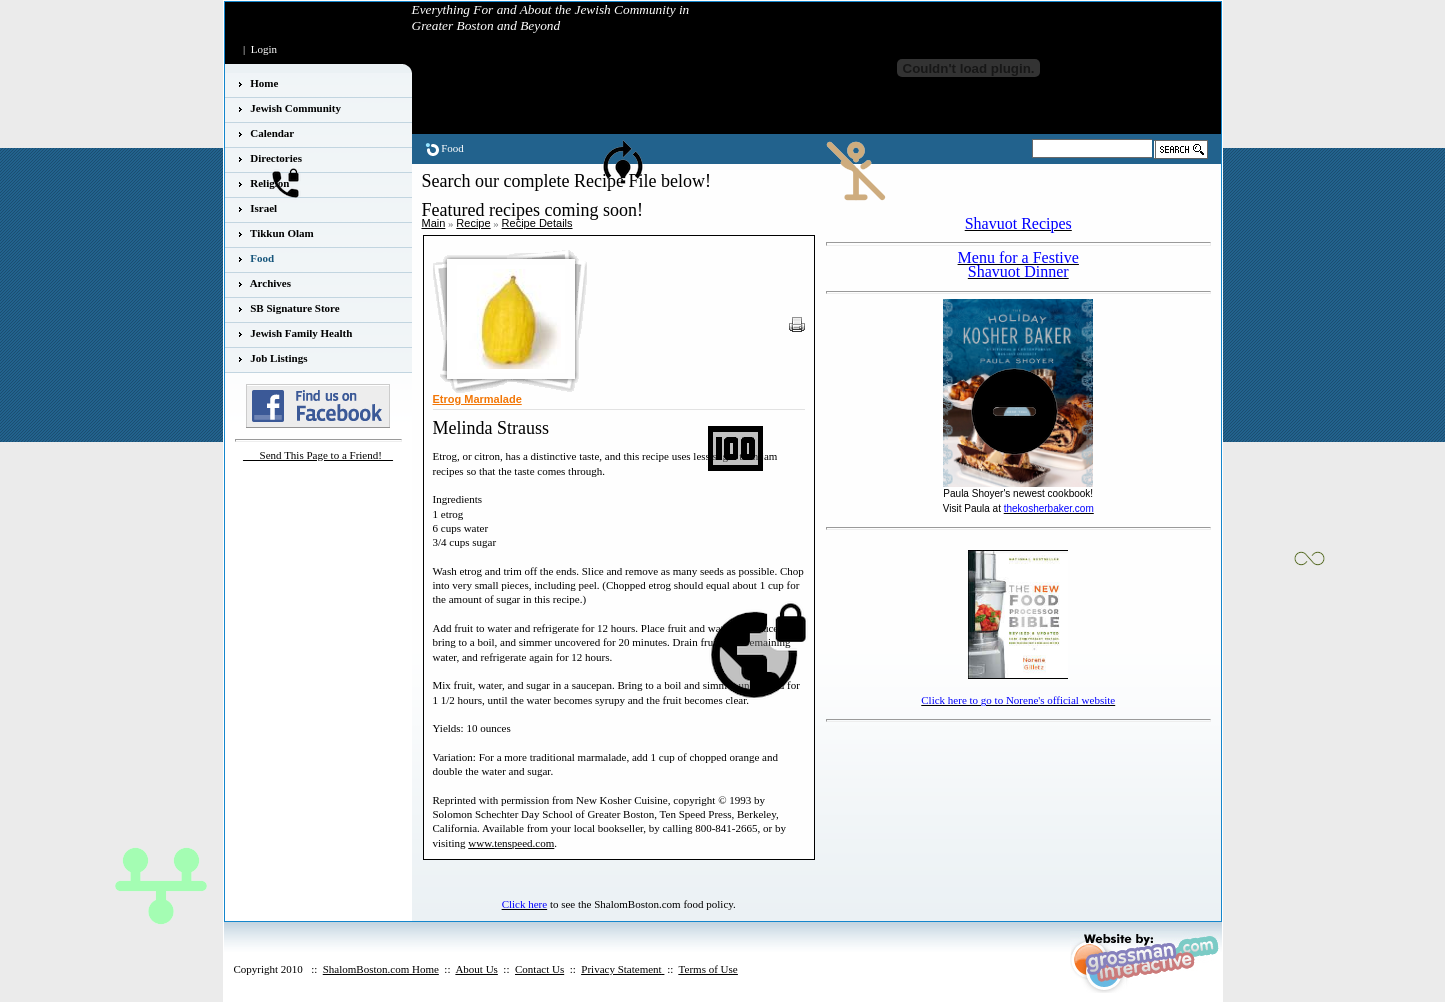 The image size is (1445, 1002). What do you see at coordinates (623, 164) in the screenshot?
I see `indicates model training in progress` at bounding box center [623, 164].